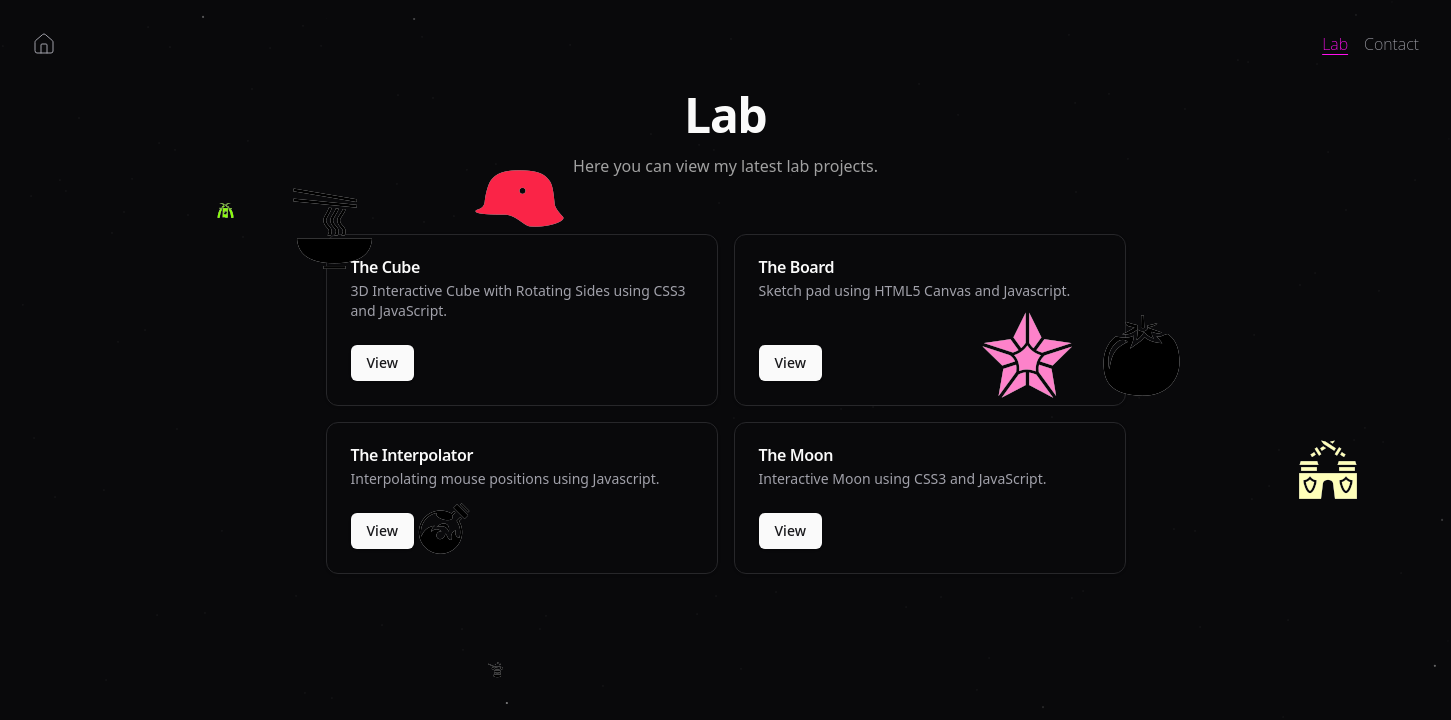 The height and width of the screenshot is (720, 1451). I want to click on select military or soldier character class, so click(519, 198).